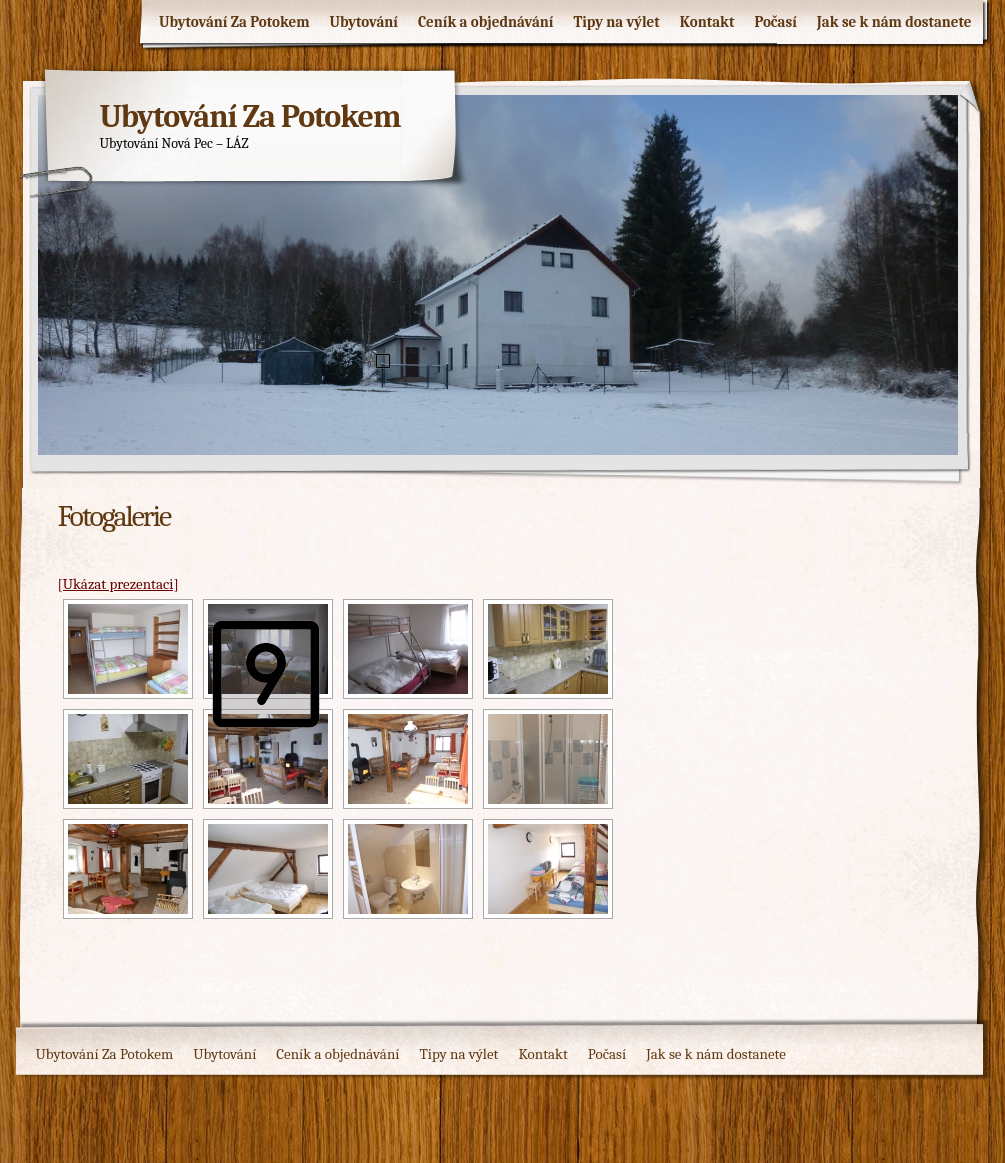  What do you see at coordinates (266, 674) in the screenshot?
I see `select number nine from a keypad` at bounding box center [266, 674].